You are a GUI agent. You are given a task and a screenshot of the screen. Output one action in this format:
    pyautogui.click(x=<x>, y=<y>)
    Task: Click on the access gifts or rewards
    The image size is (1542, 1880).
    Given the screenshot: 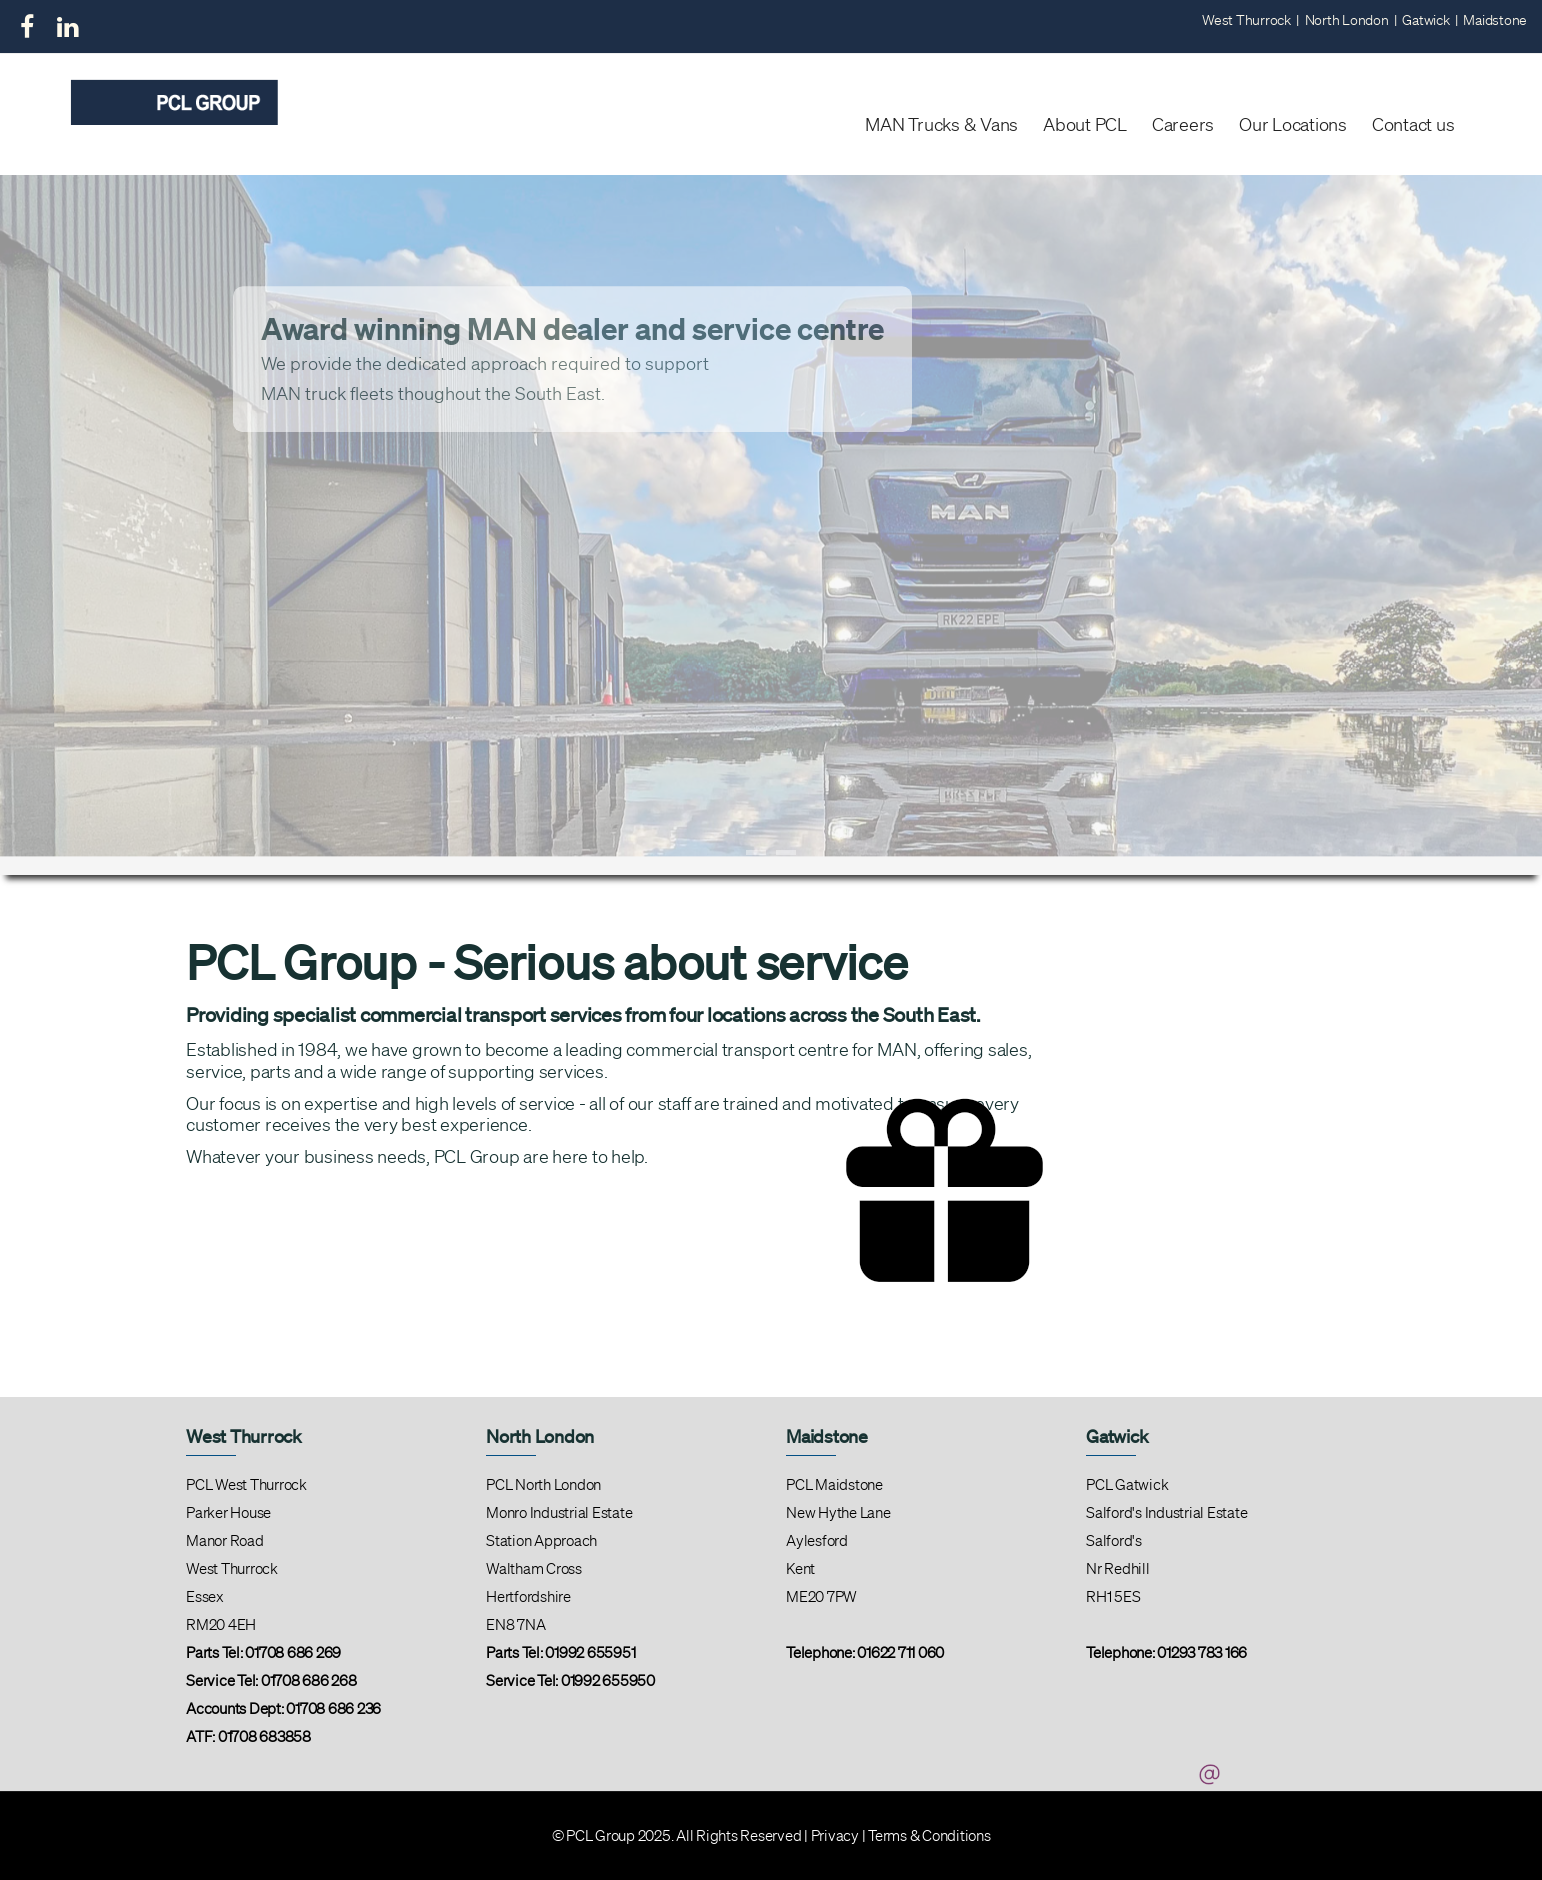 What is the action you would take?
    pyautogui.click(x=944, y=1191)
    